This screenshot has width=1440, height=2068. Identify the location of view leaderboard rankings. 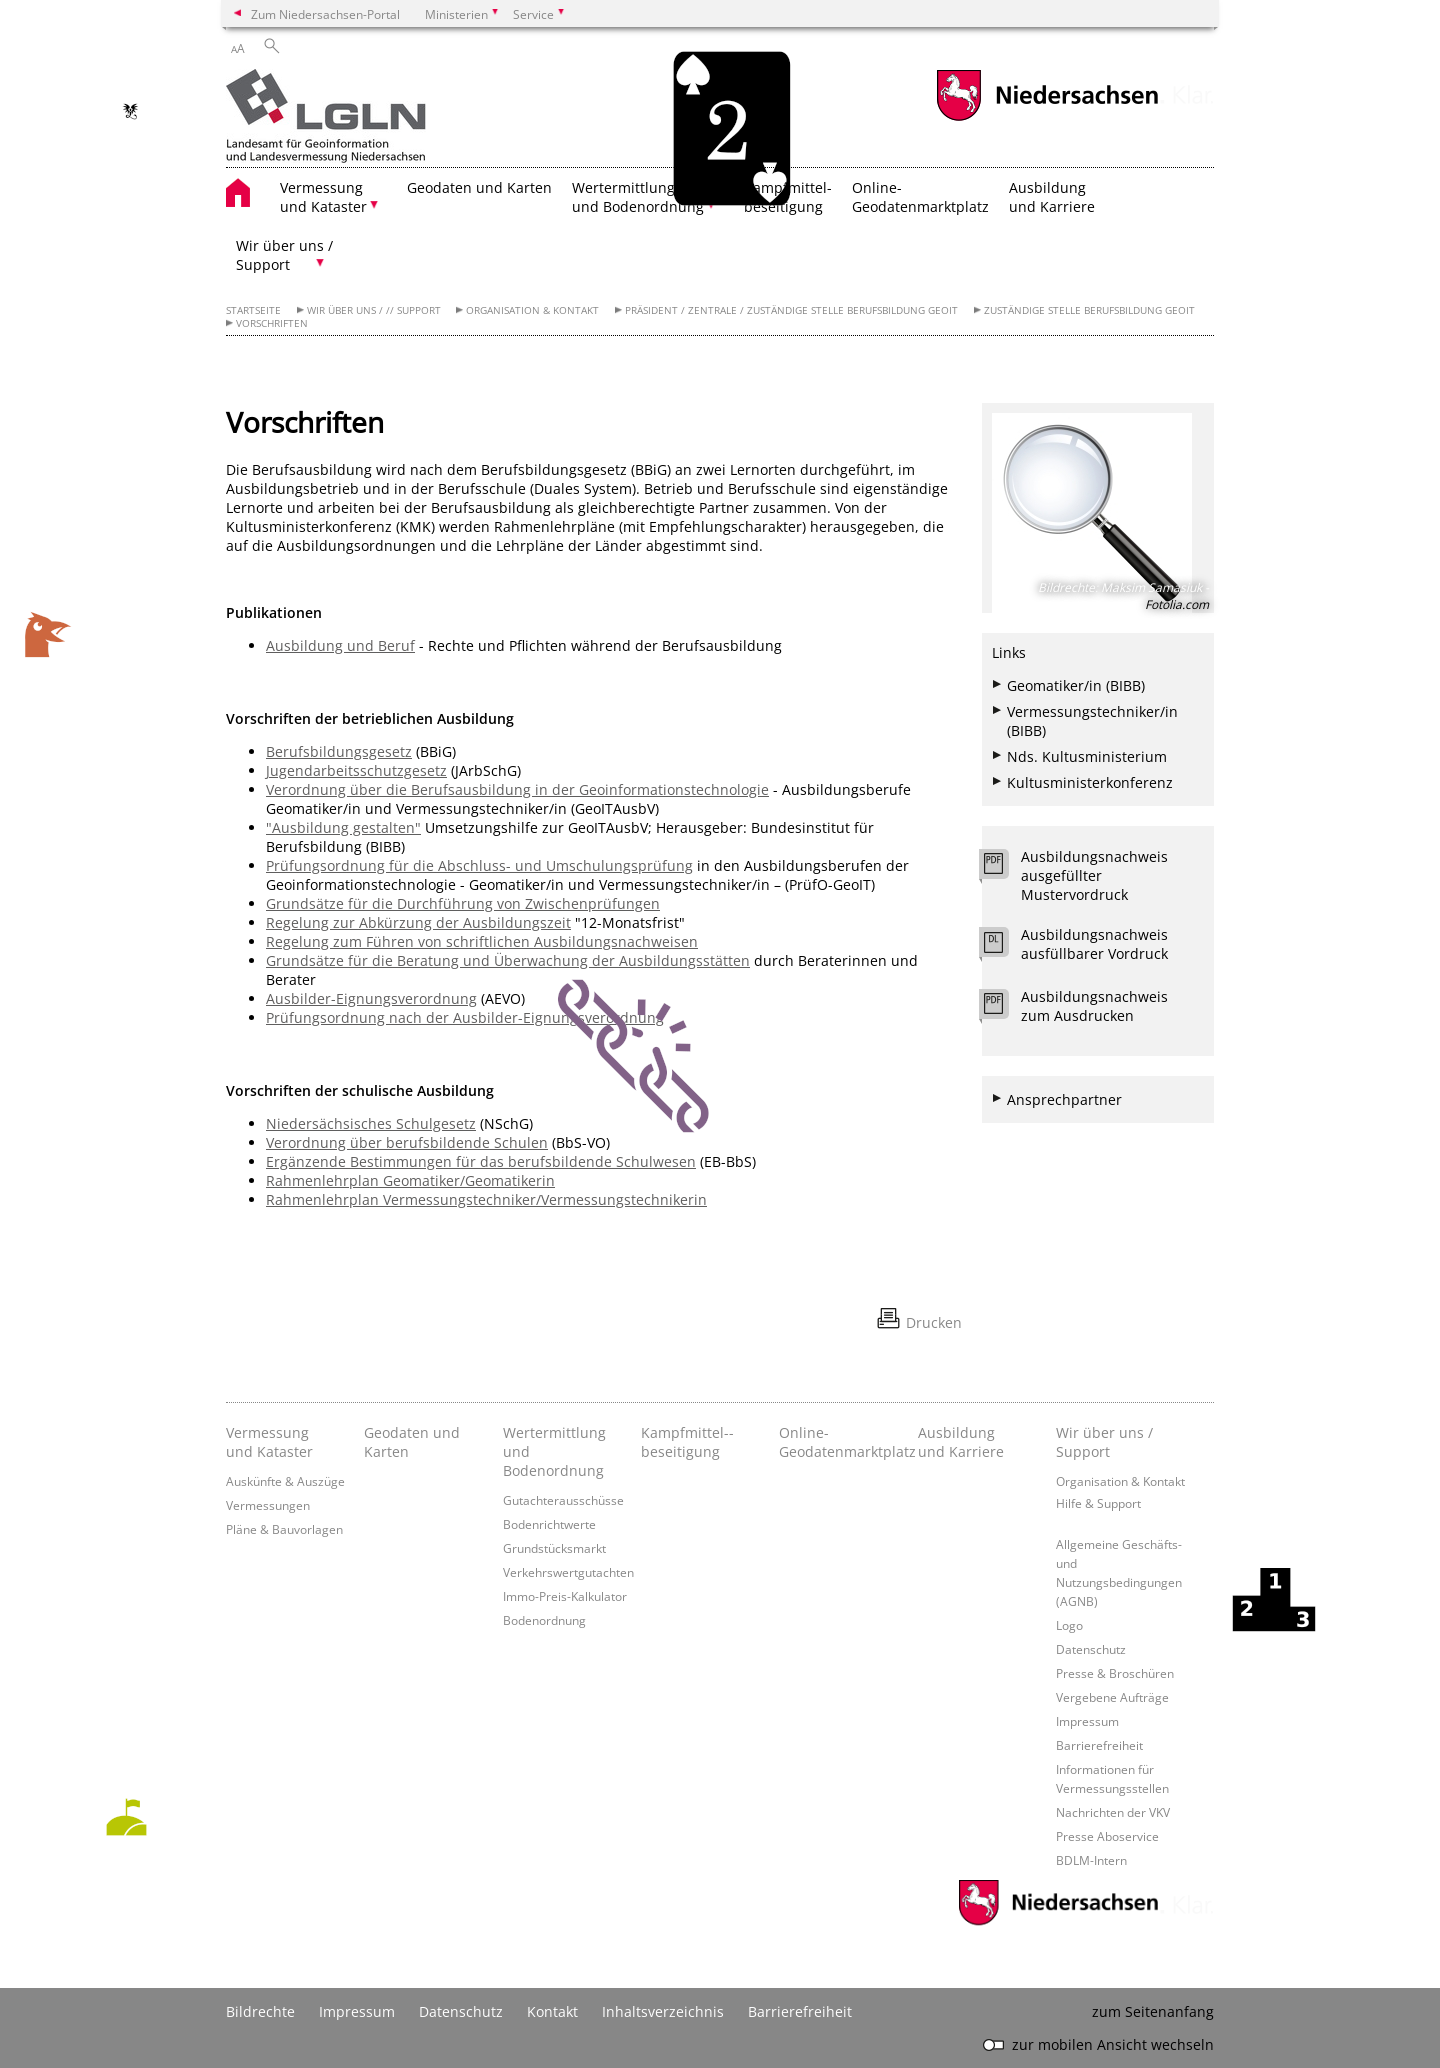
(1274, 1590).